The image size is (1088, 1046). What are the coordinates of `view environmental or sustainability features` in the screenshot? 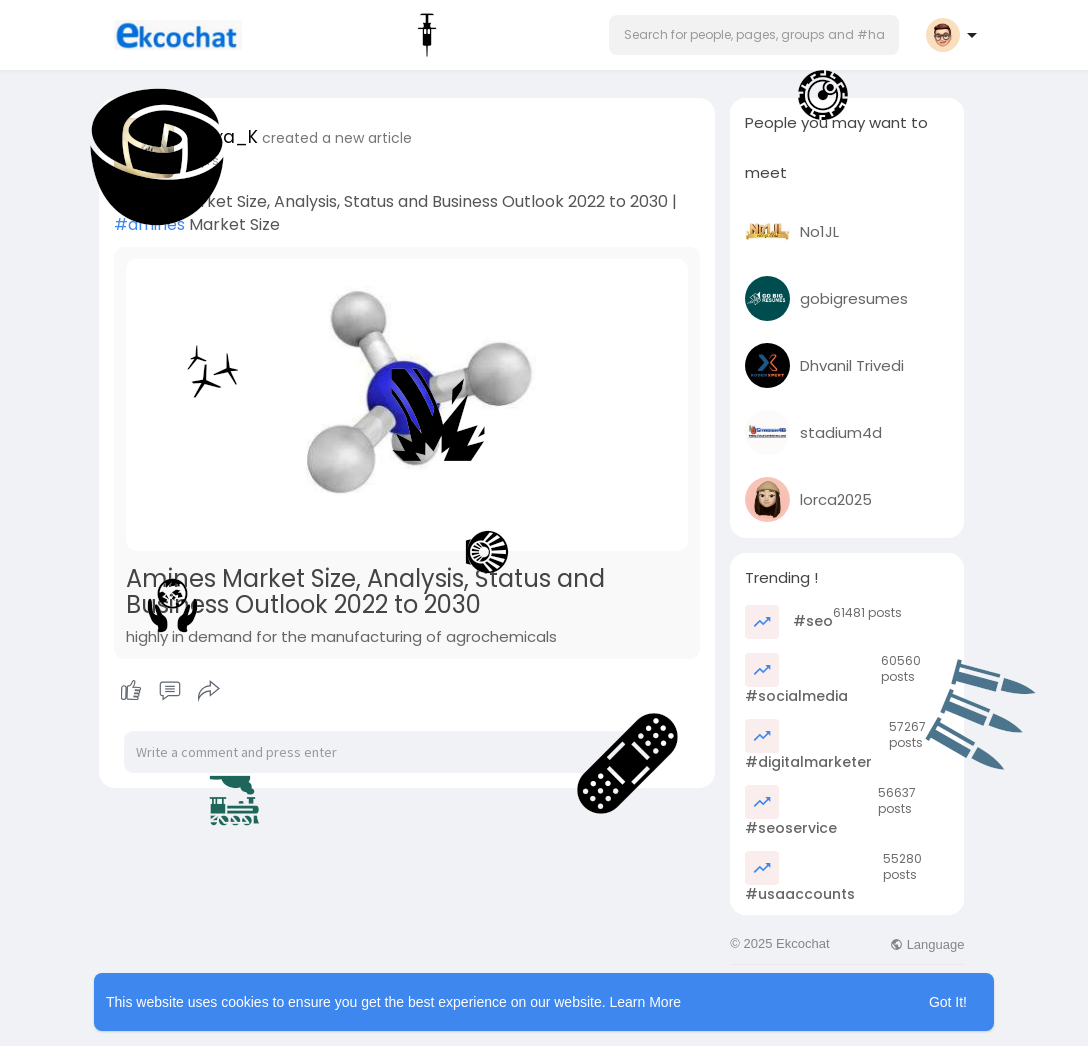 It's located at (172, 605).